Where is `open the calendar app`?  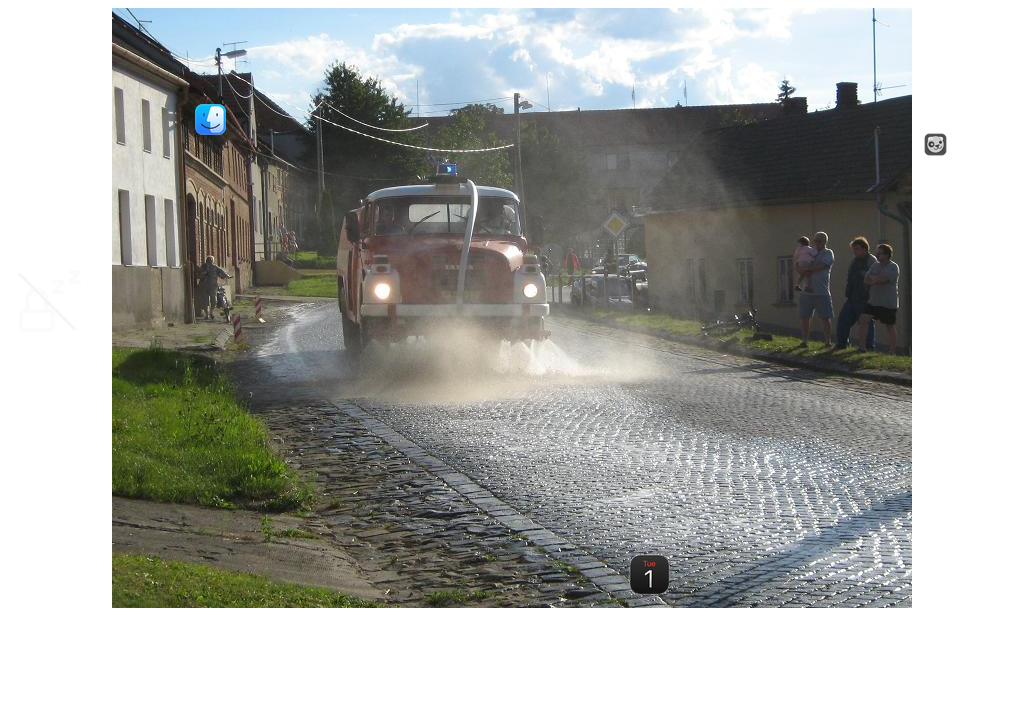
open the calendar app is located at coordinates (649, 574).